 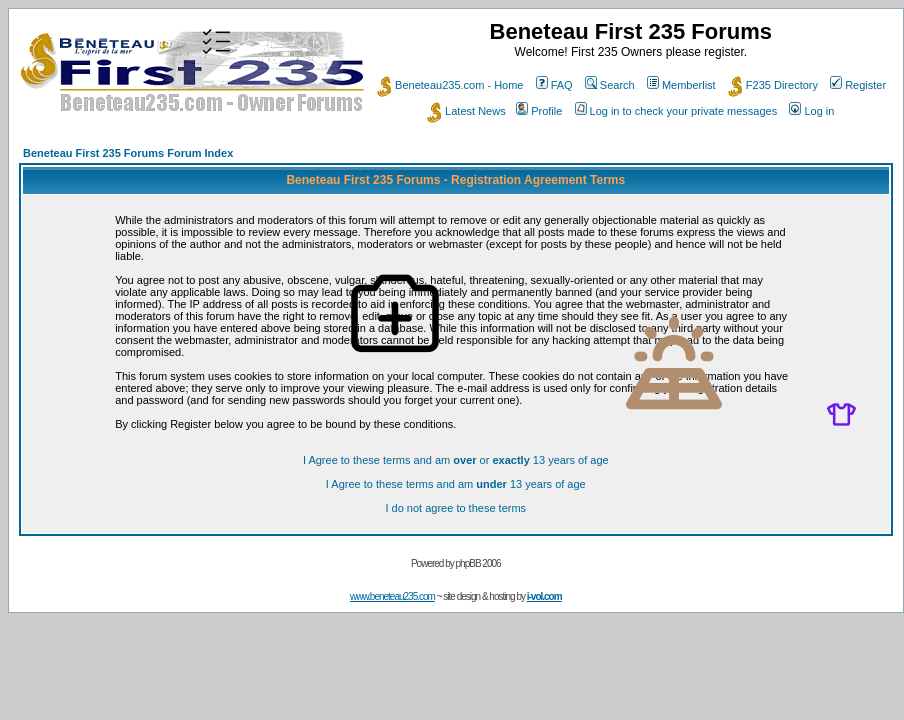 I want to click on add a new photo, so click(x=395, y=315).